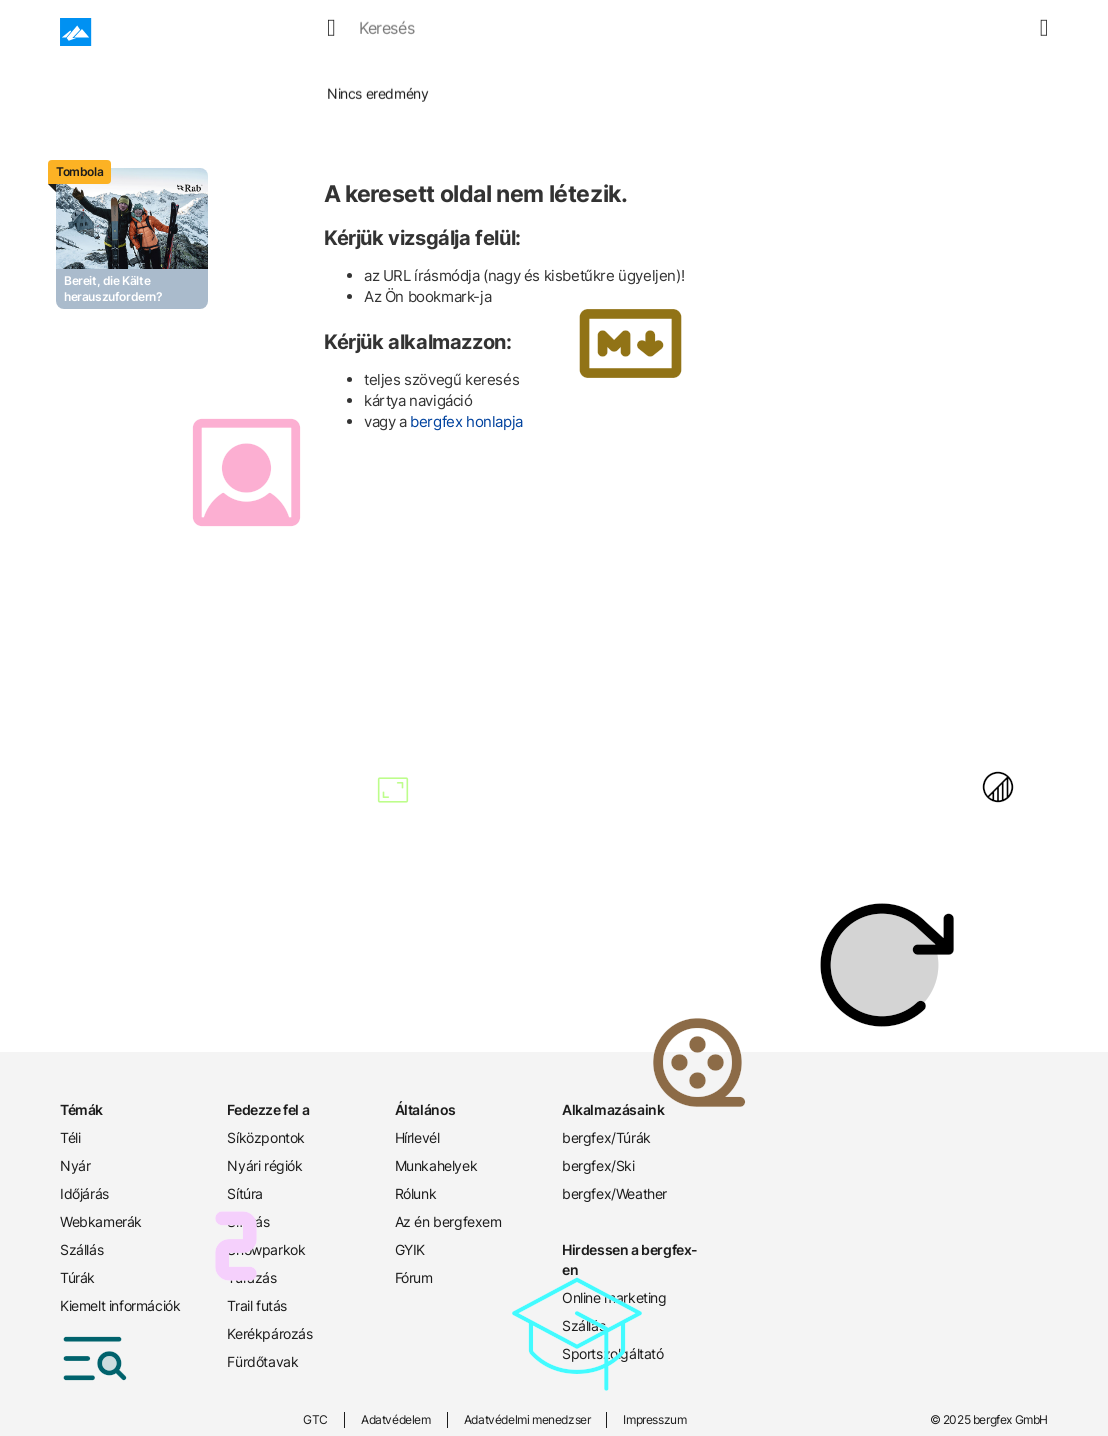 Image resolution: width=1108 pixels, height=1436 pixels. I want to click on indicates second item or step in a sequence, so click(236, 1246).